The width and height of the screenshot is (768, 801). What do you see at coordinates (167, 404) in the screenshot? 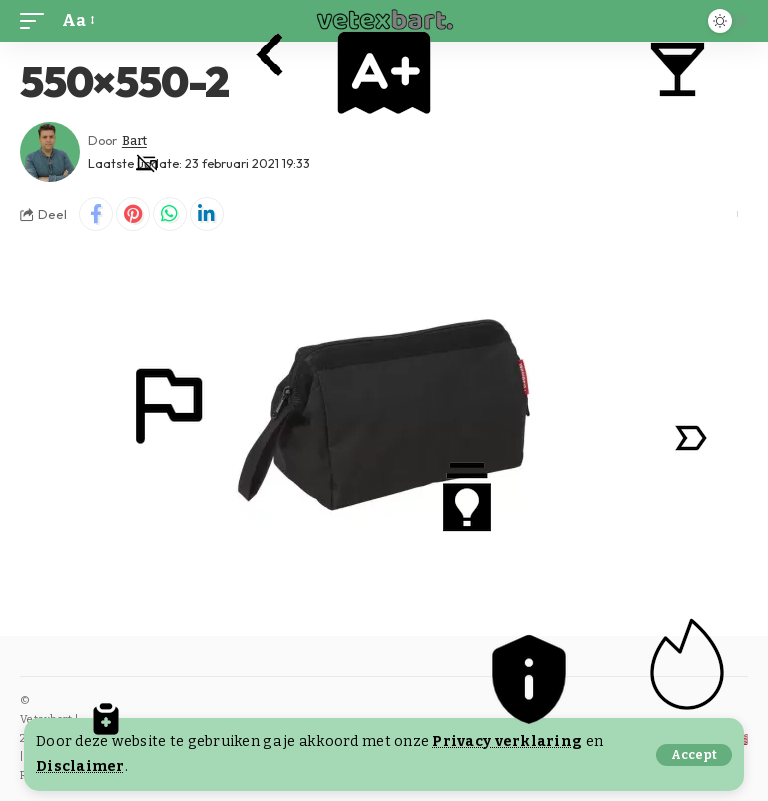
I see `flag an item for review` at bounding box center [167, 404].